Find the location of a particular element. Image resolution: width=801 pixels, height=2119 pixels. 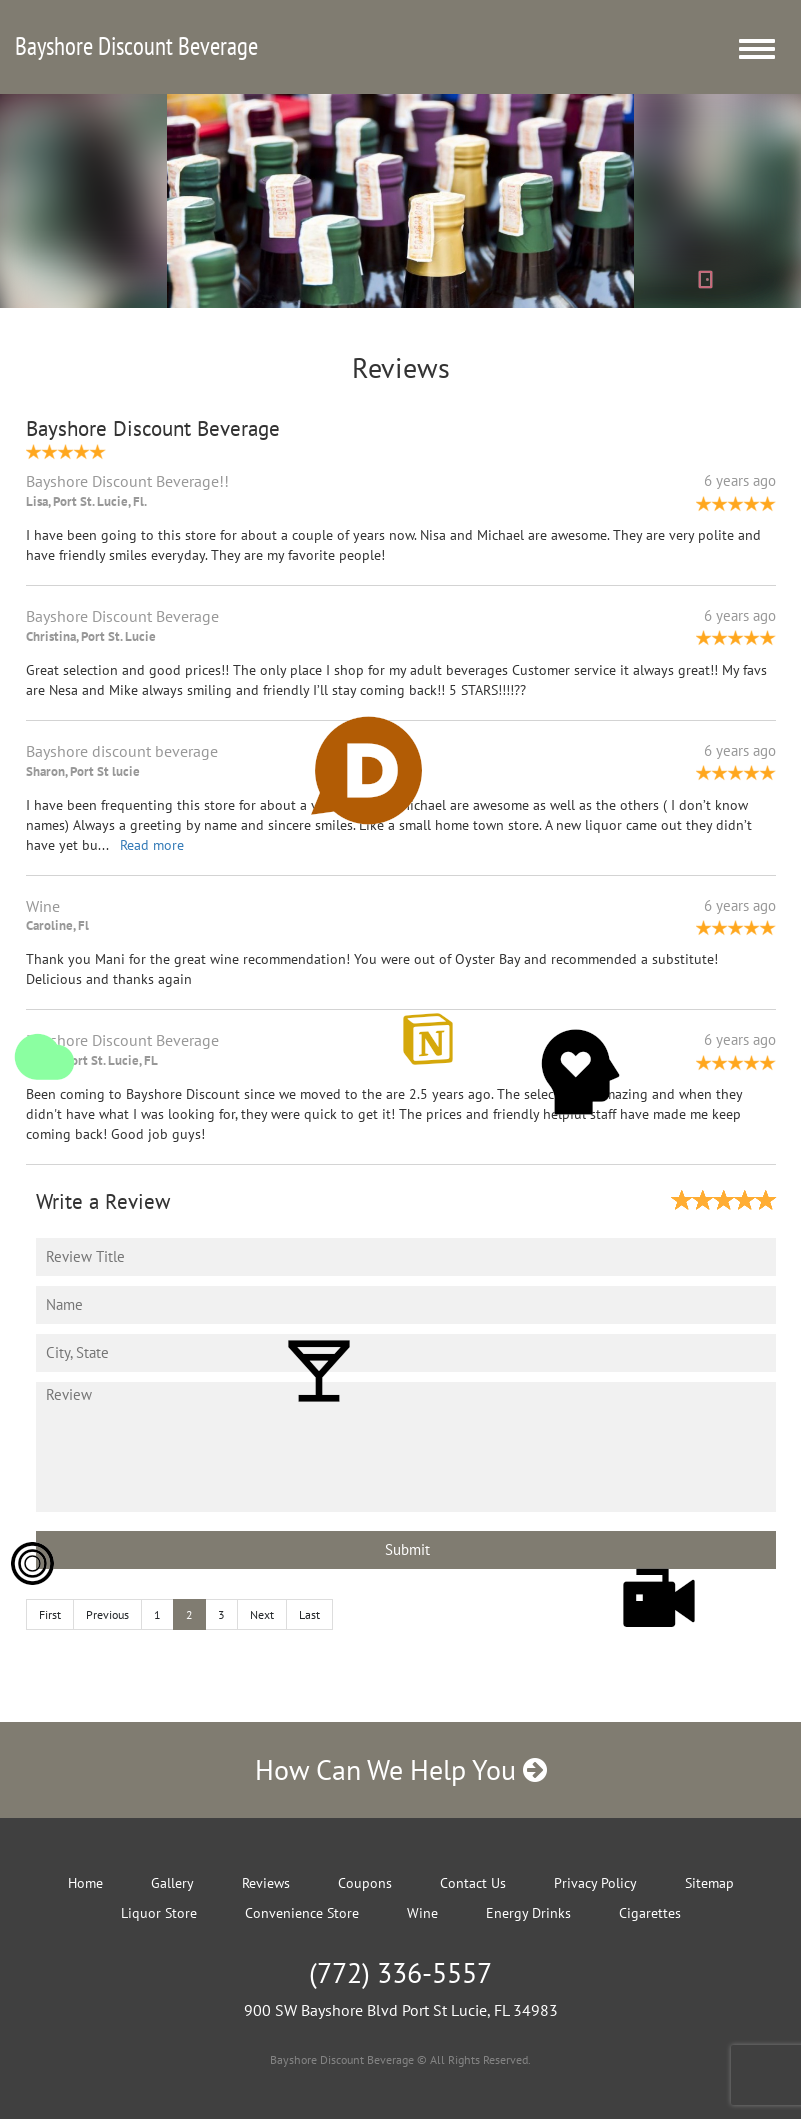

open Notion app is located at coordinates (428, 1039).